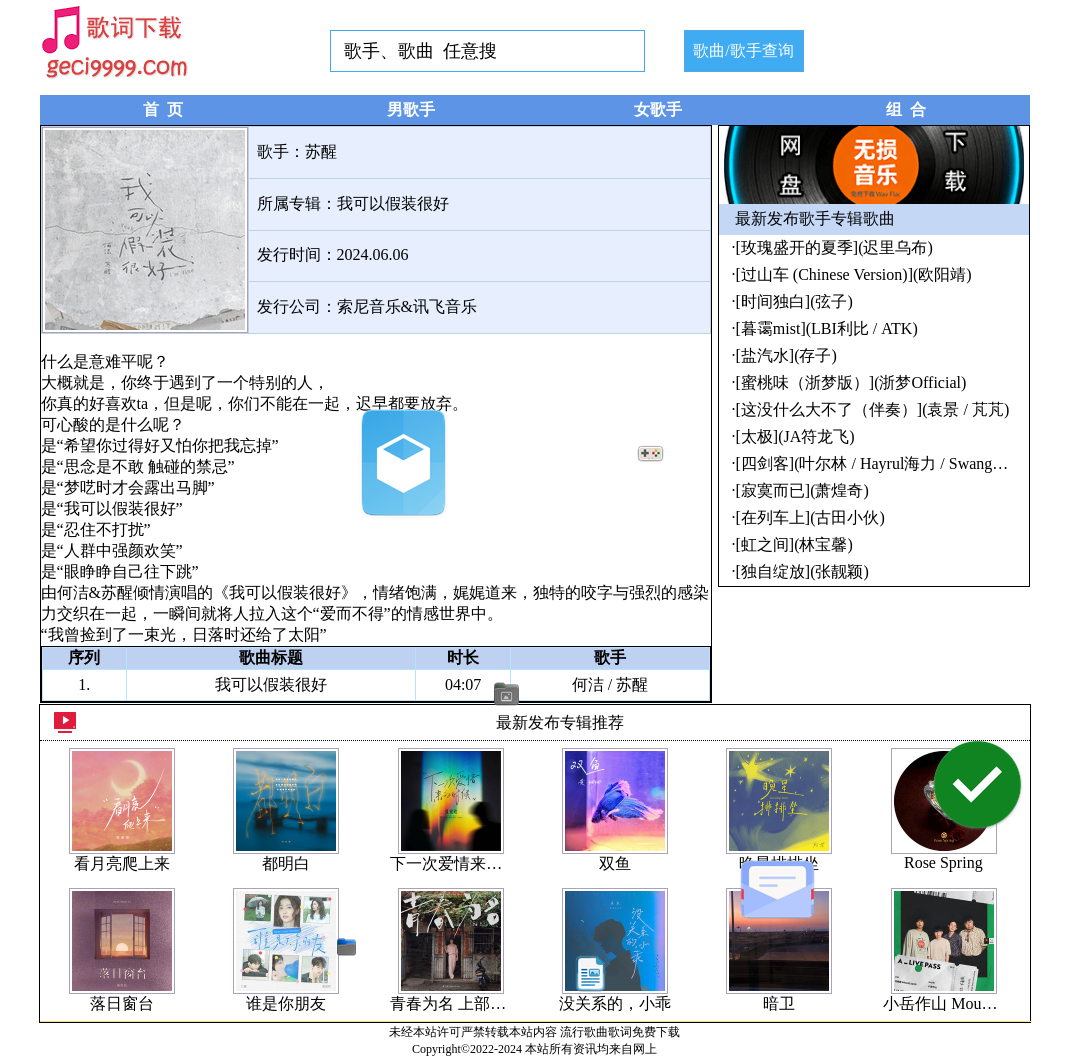 This screenshot has width=1069, height=1063. I want to click on open games or gaming applications, so click(650, 453).